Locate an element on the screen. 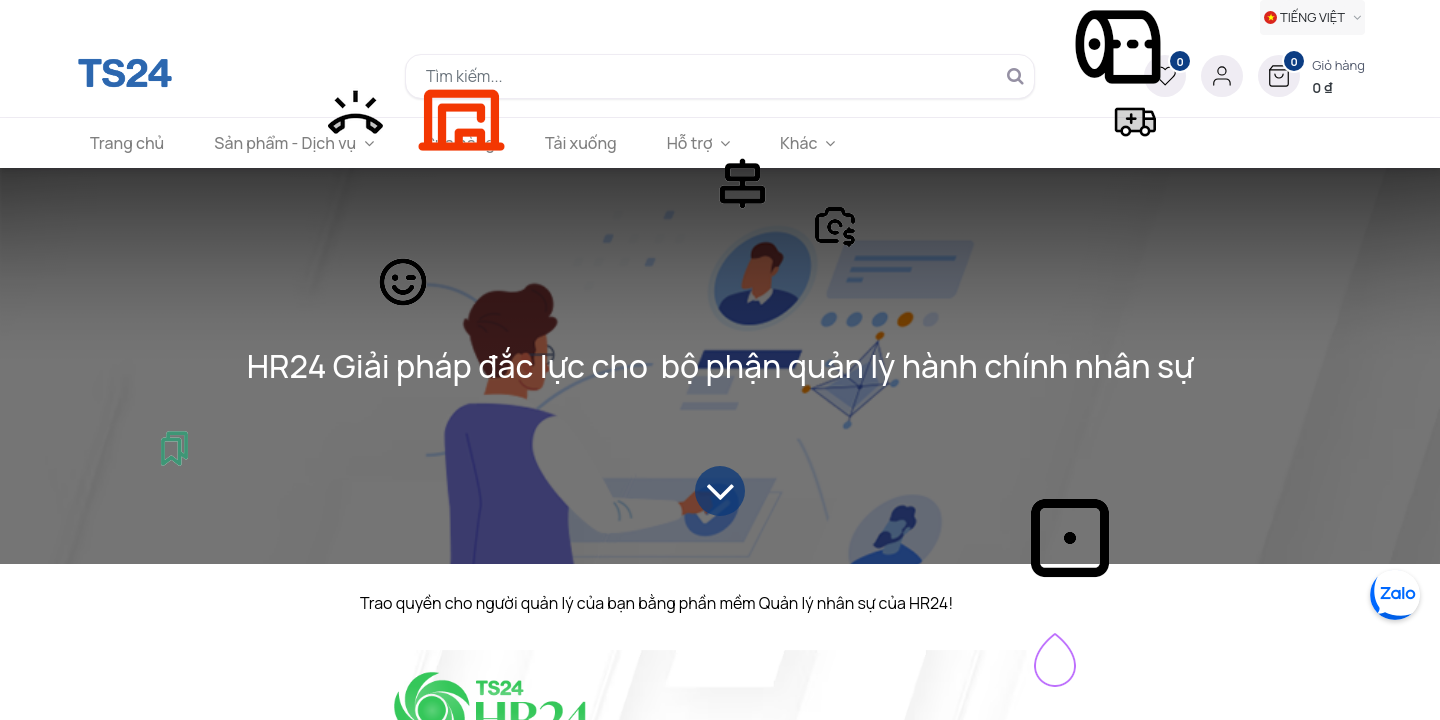 This screenshot has width=1440, height=720. insert a winking emoji into your message is located at coordinates (403, 282).